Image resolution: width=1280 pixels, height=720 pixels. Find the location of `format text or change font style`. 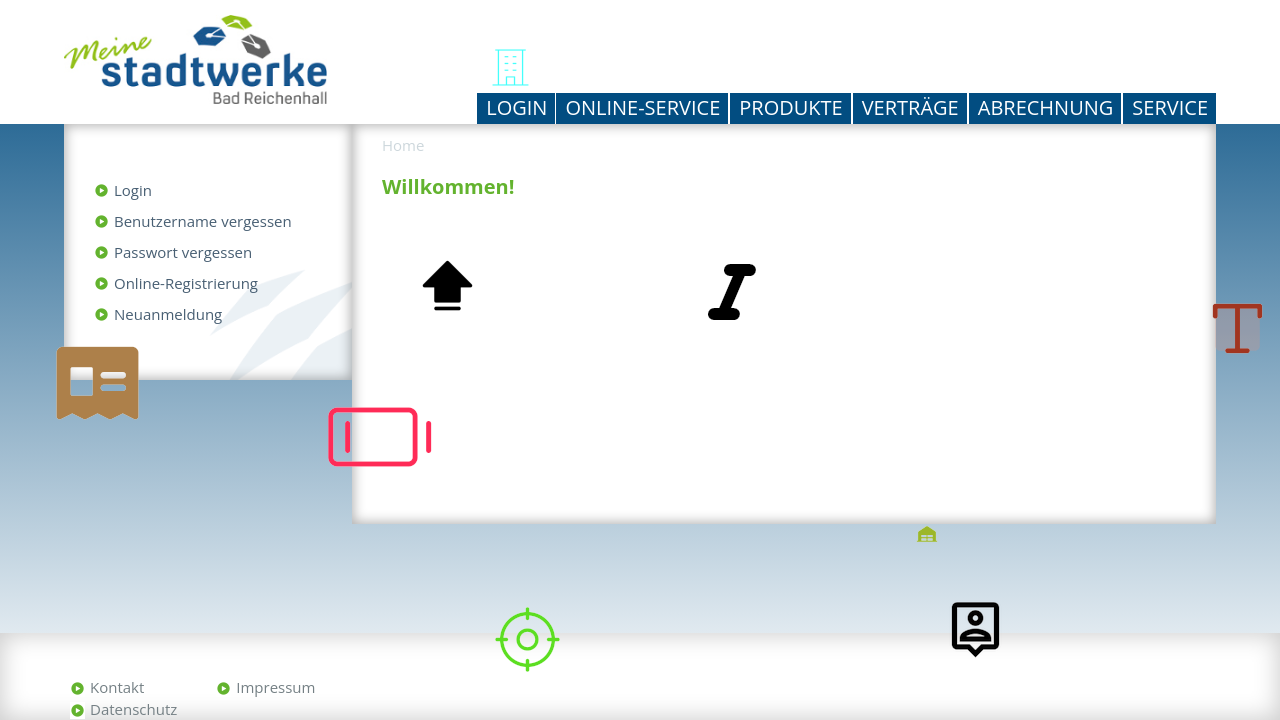

format text or change font style is located at coordinates (1237, 328).